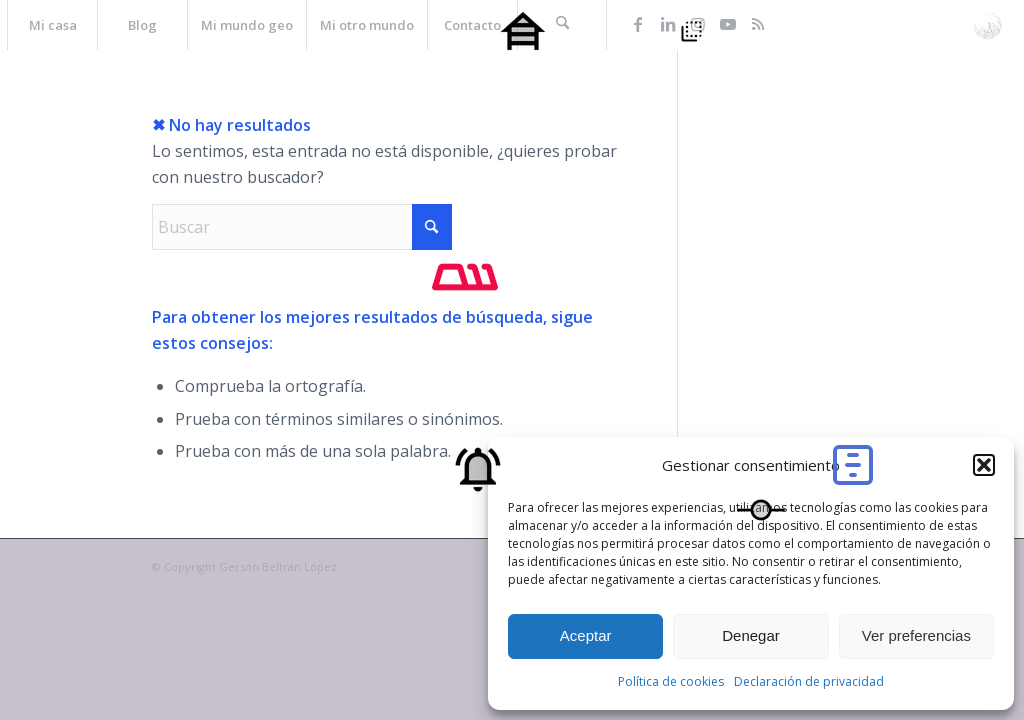  Describe the element at coordinates (465, 277) in the screenshot. I see `switch between open browser tabs` at that location.